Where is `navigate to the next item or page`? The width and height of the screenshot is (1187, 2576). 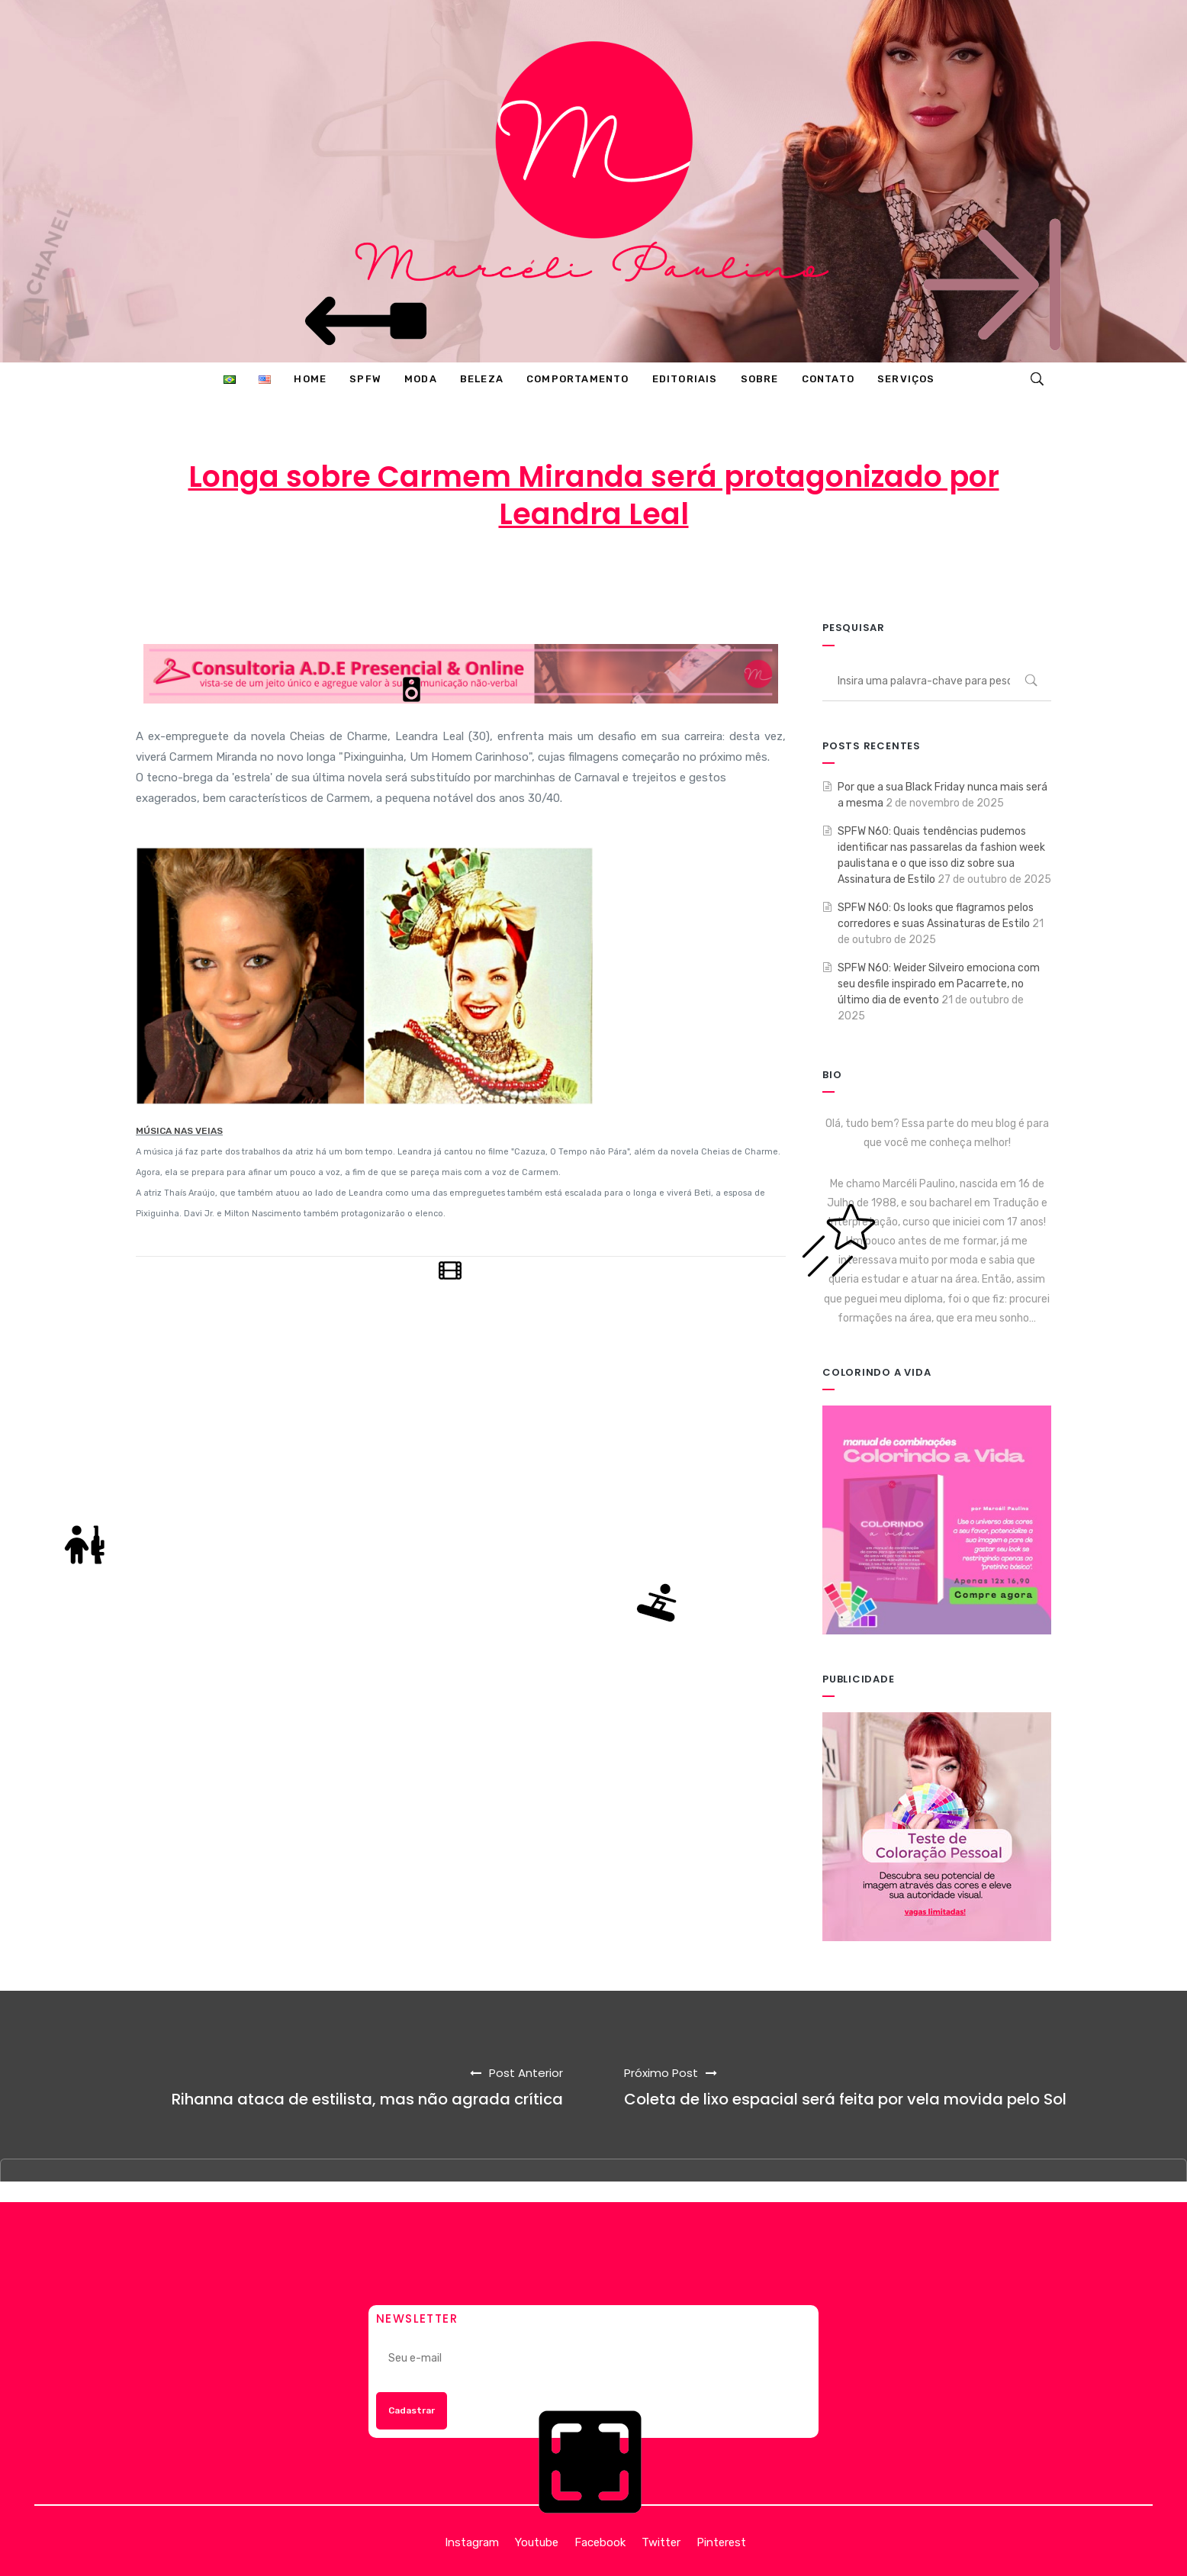
navigate to the next item or page is located at coordinates (995, 285).